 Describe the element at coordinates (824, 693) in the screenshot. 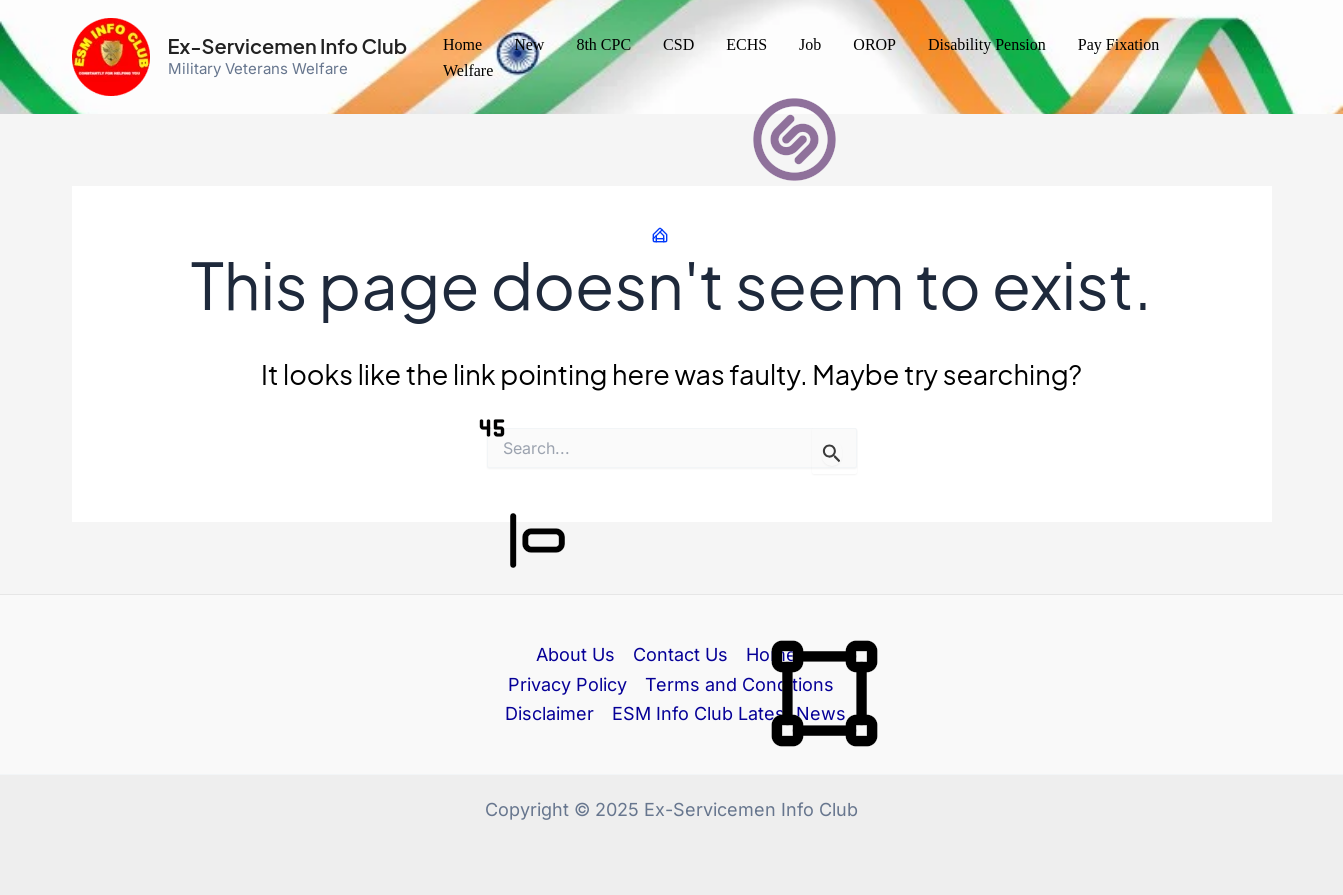

I see `access vector editing tools` at that location.